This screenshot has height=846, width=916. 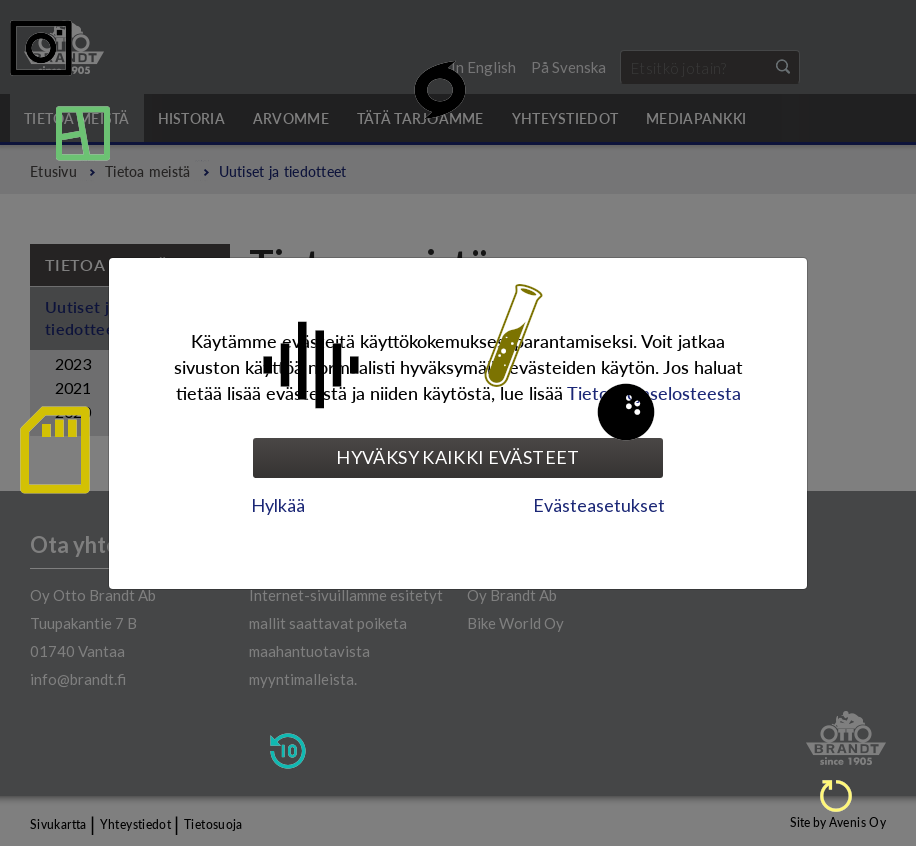 What do you see at coordinates (836, 796) in the screenshot?
I see `reset or restore to default settings` at bounding box center [836, 796].